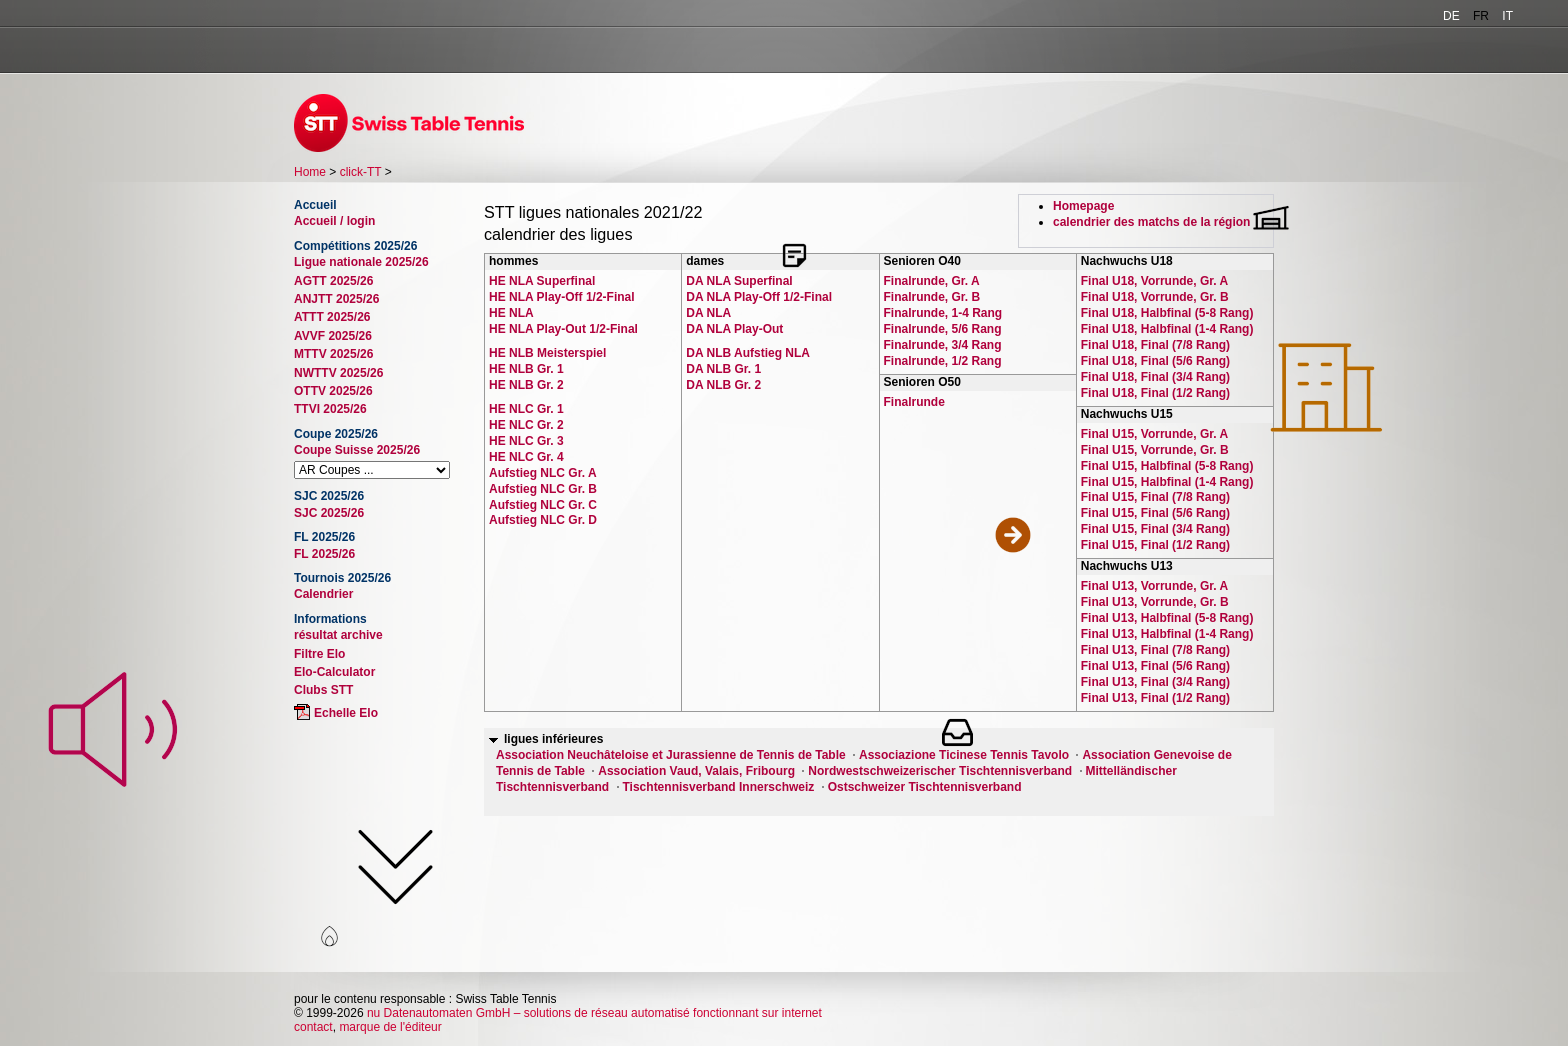 This screenshot has height=1046, width=1568. I want to click on proceed to the next step, so click(1013, 535).